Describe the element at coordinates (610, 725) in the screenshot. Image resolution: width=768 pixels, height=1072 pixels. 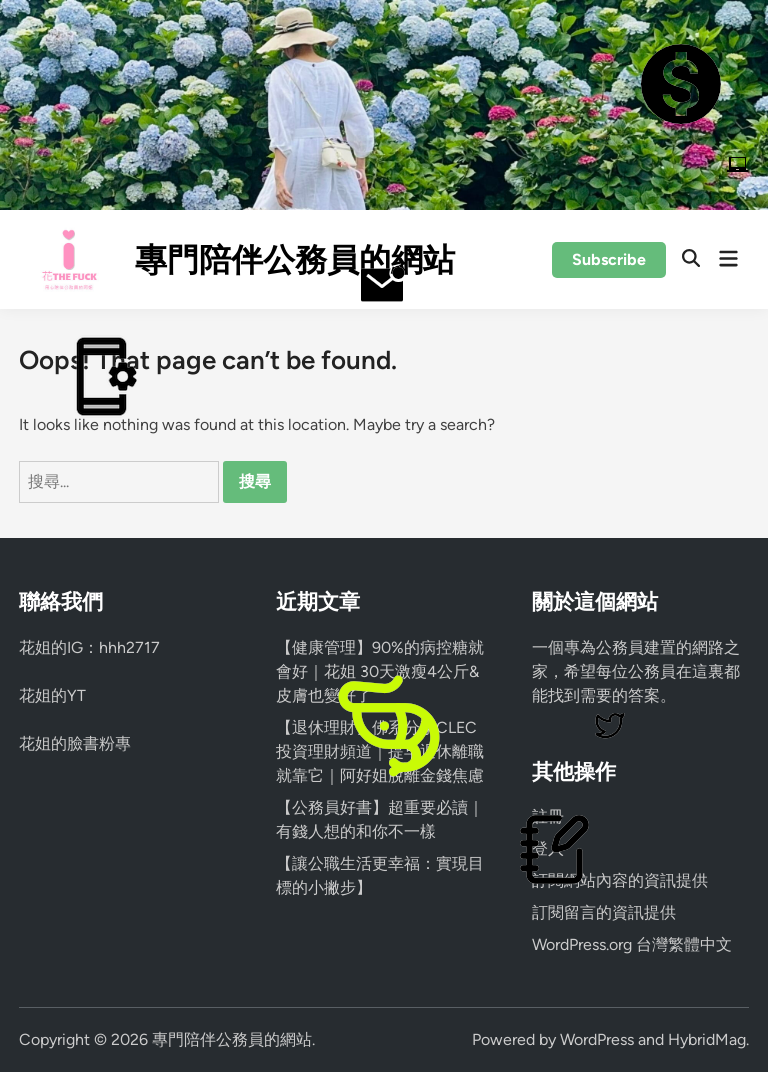
I see `open twitter` at that location.